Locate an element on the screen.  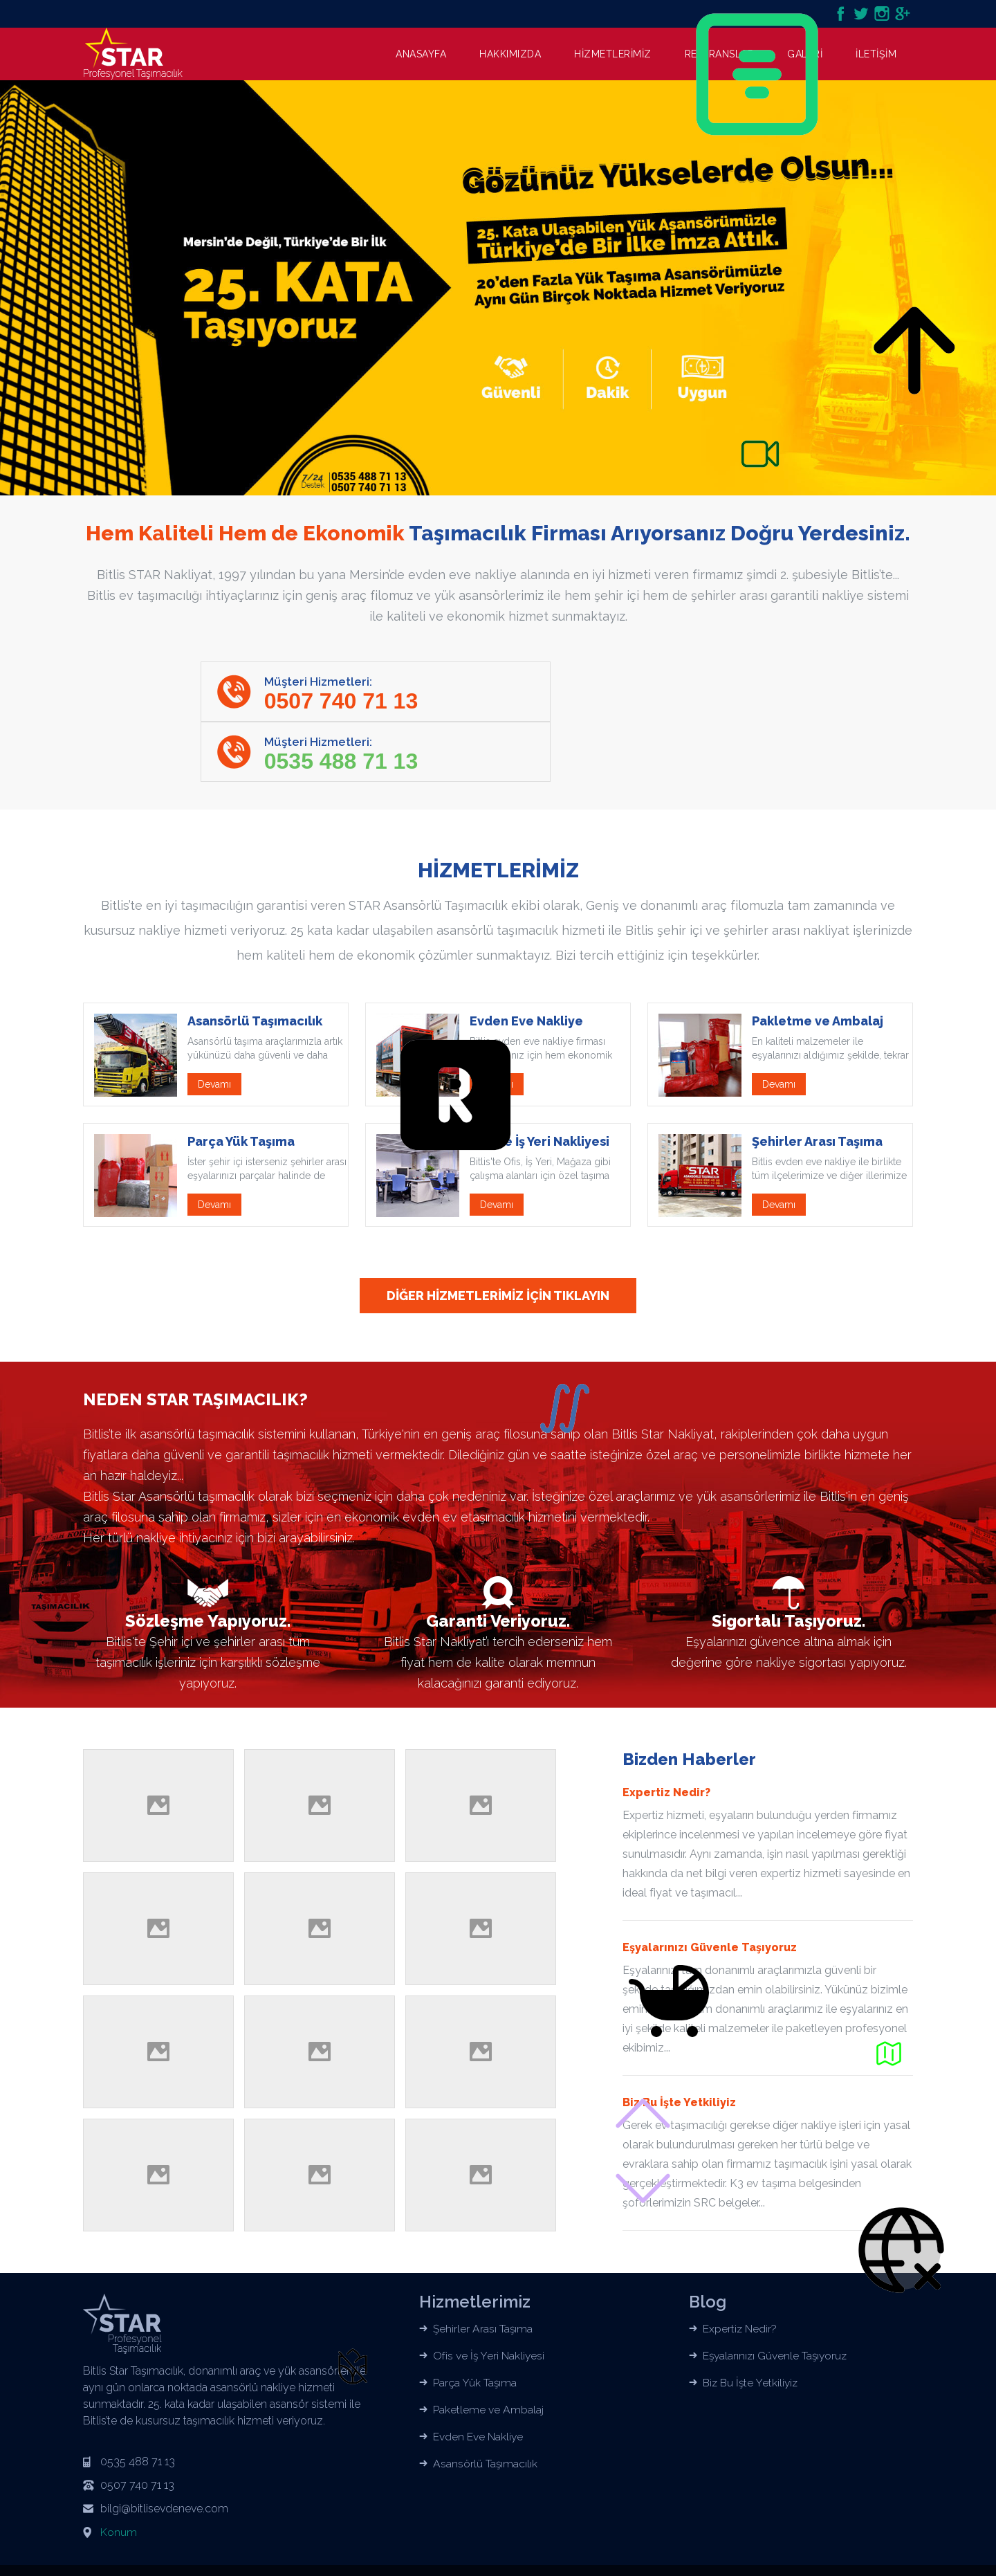
disable internet or web access is located at coordinates (901, 2250).